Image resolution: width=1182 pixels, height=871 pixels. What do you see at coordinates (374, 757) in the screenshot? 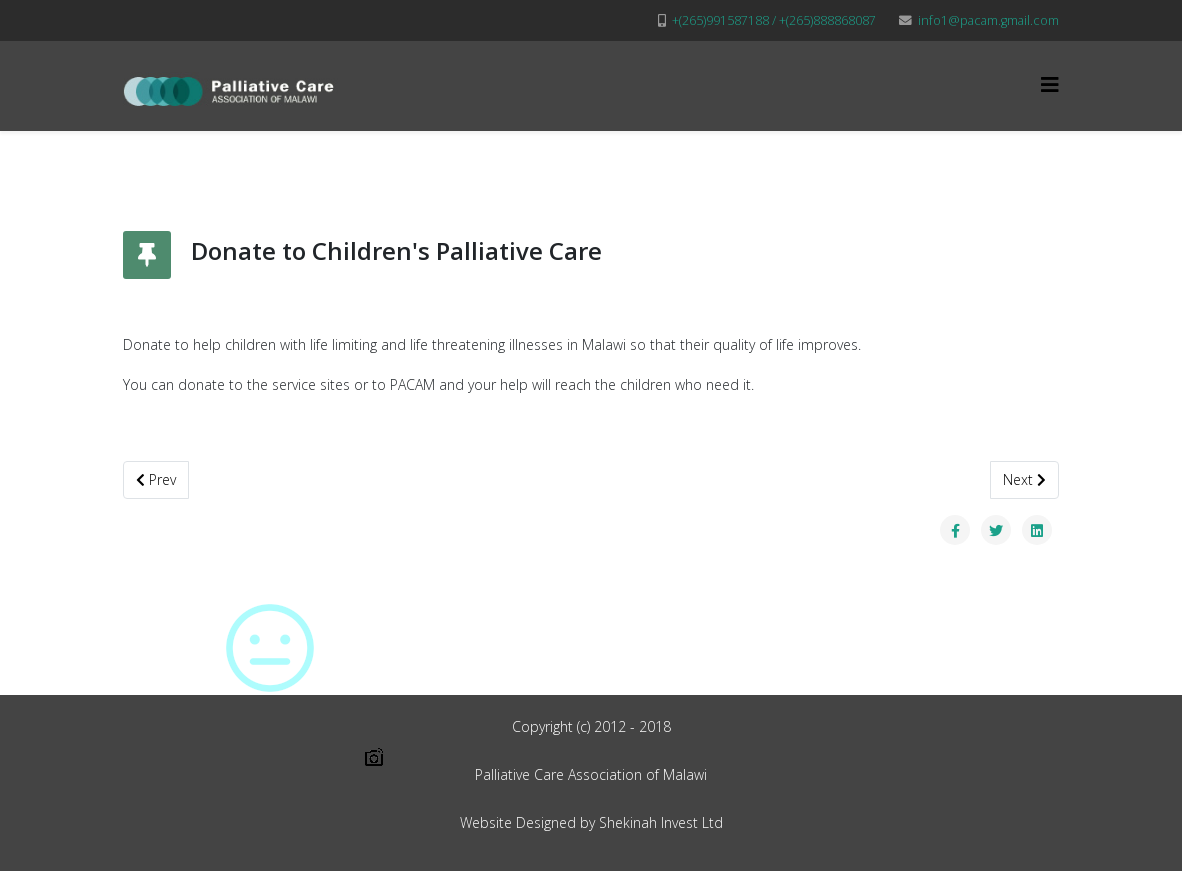
I see `connect to a wireless or external camera` at bounding box center [374, 757].